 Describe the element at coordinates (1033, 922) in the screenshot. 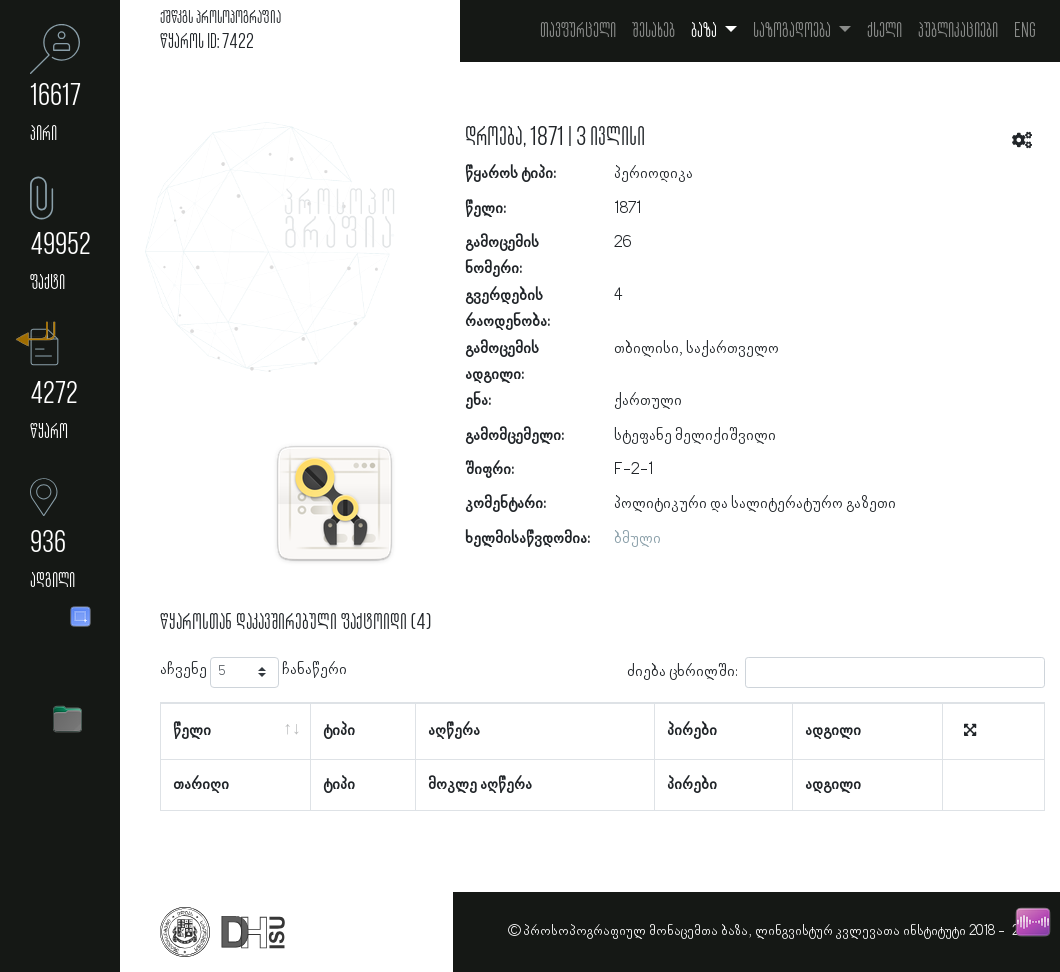

I see `open the audio recorder app` at that location.